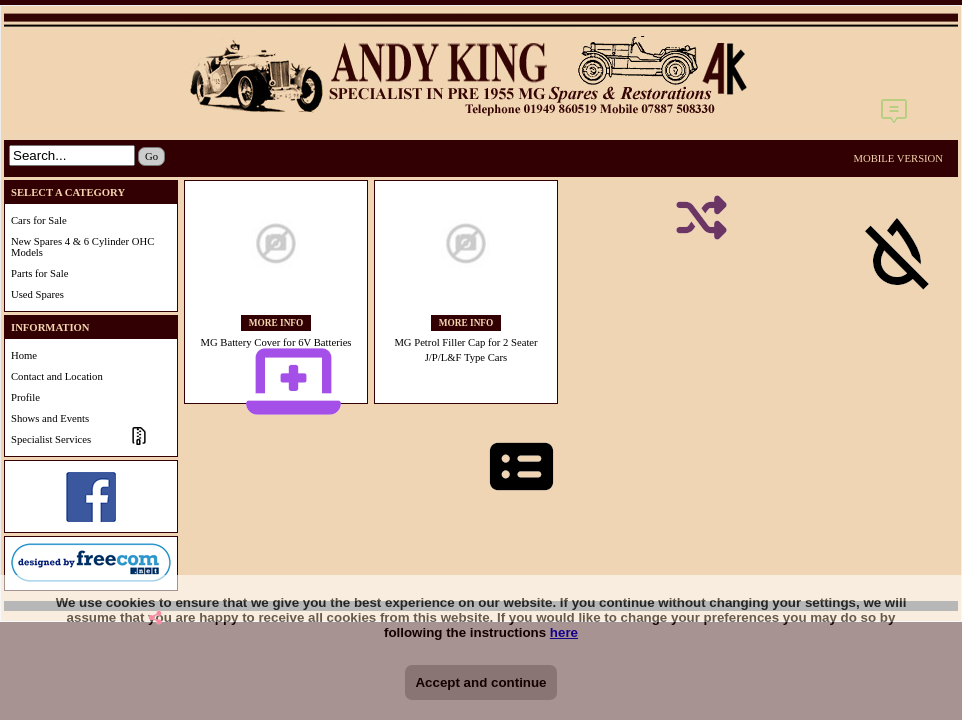 The height and width of the screenshot is (720, 962). What do you see at coordinates (521, 466) in the screenshot?
I see `view list details or summary` at bounding box center [521, 466].